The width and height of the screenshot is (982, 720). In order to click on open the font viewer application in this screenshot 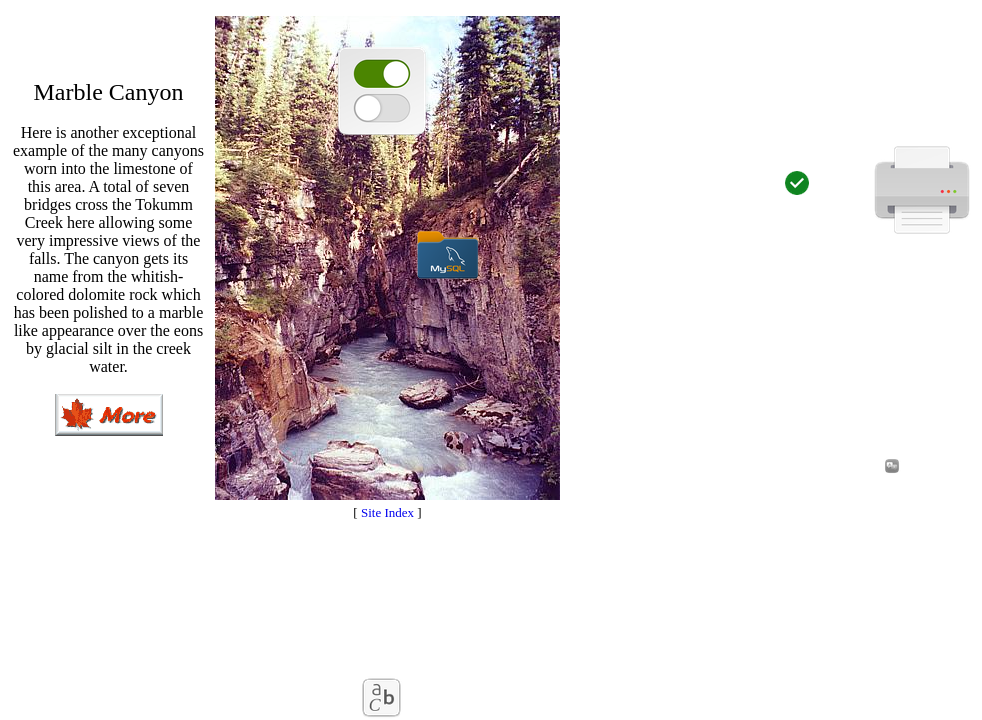, I will do `click(381, 697)`.